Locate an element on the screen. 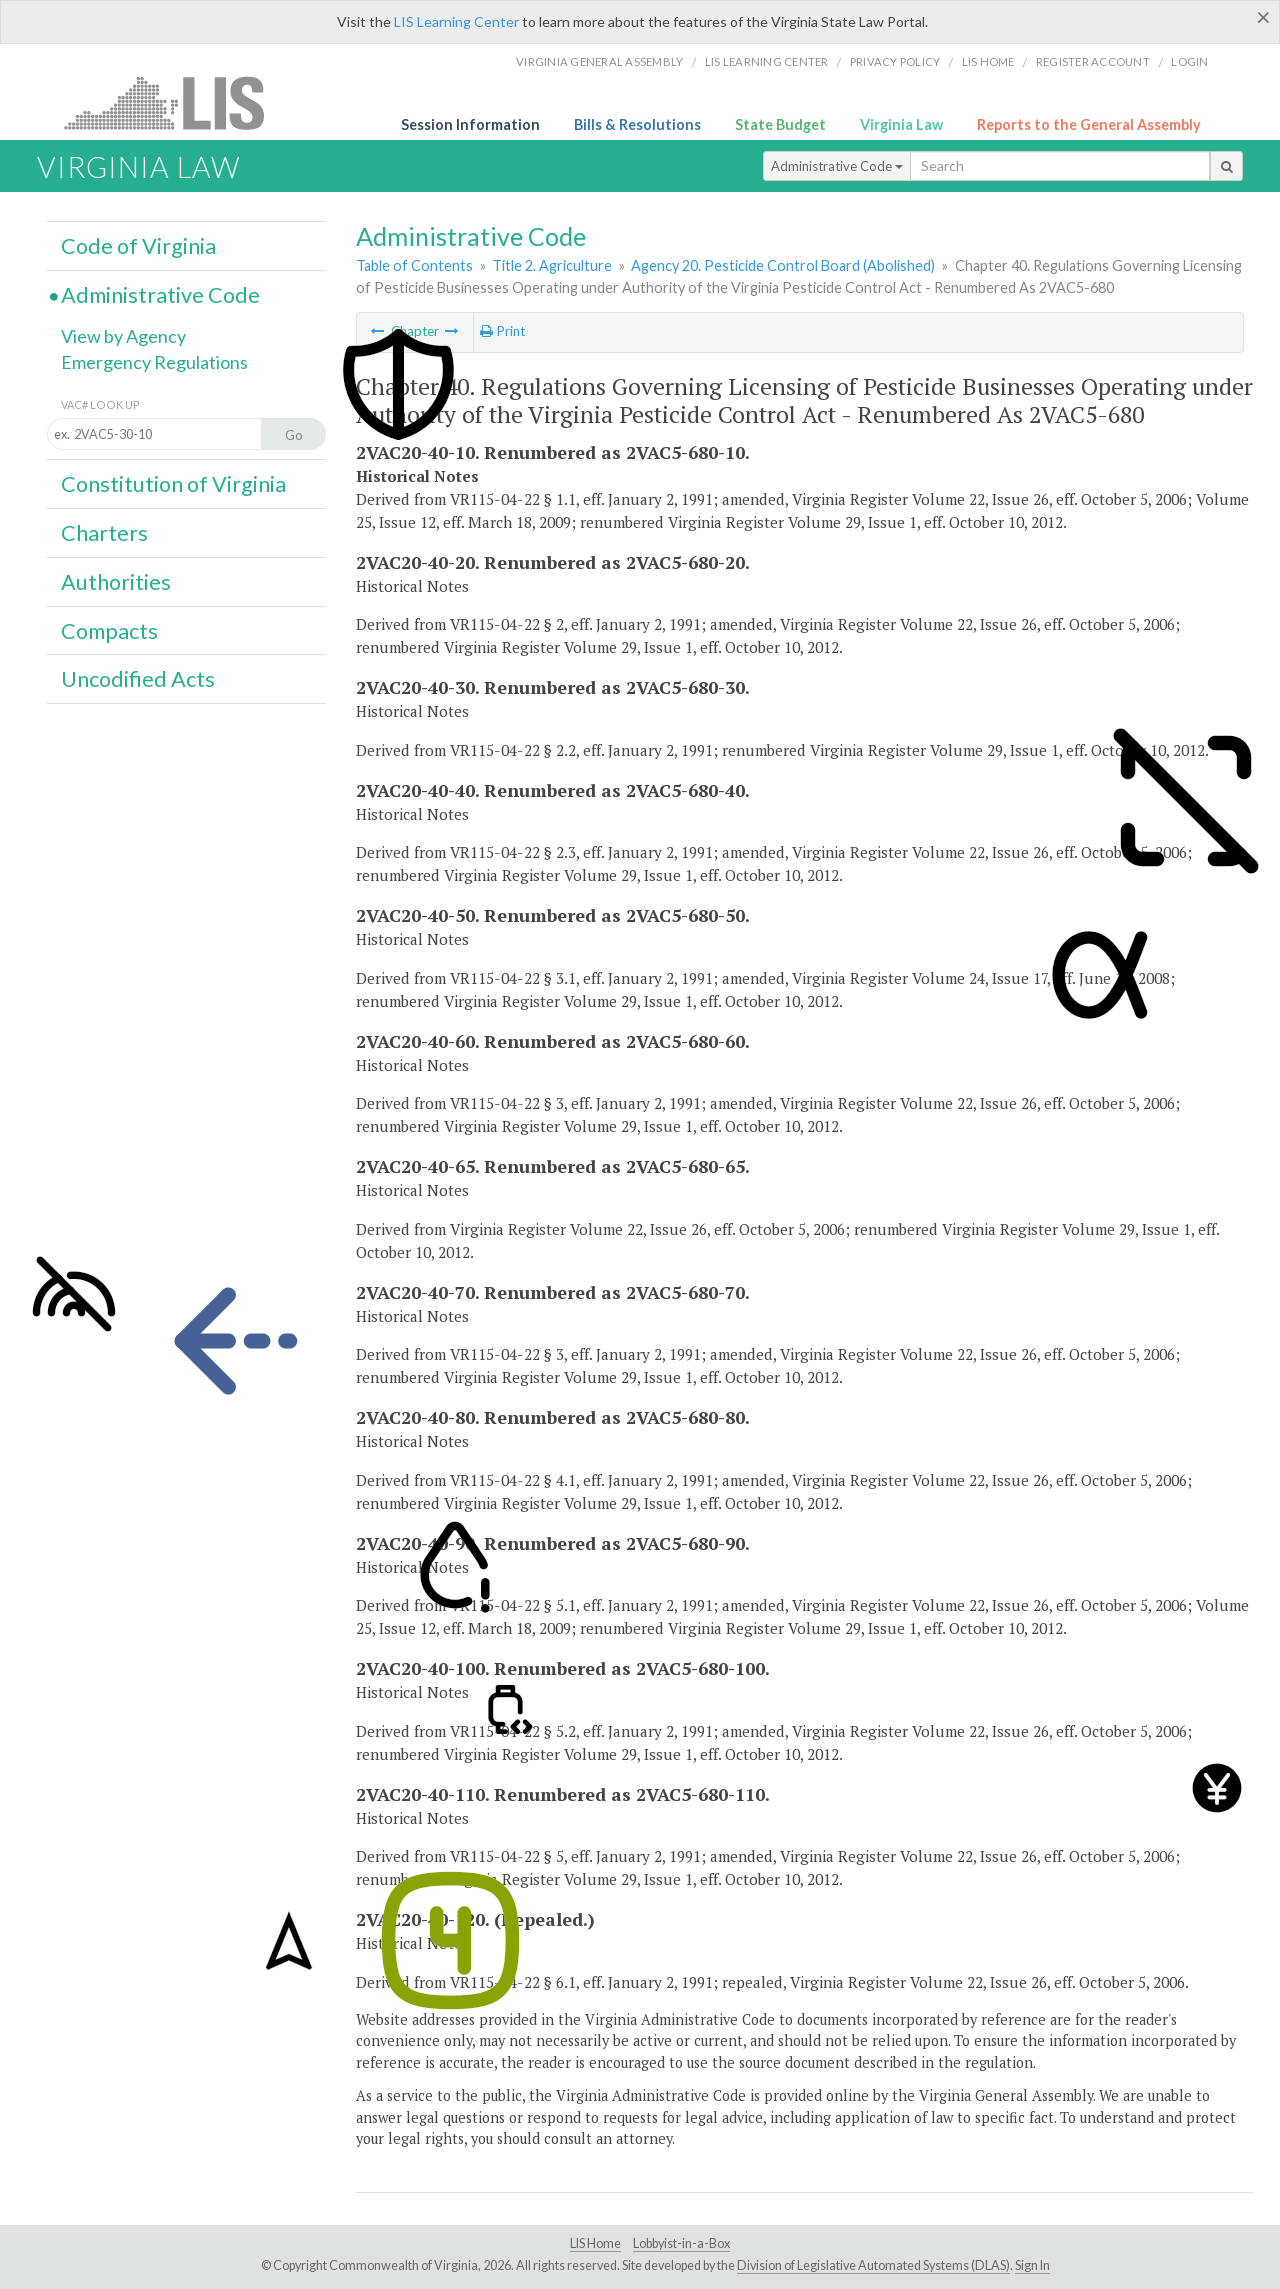 Image resolution: width=1280 pixels, height=2289 pixels. water or hydration warning is located at coordinates (455, 1565).